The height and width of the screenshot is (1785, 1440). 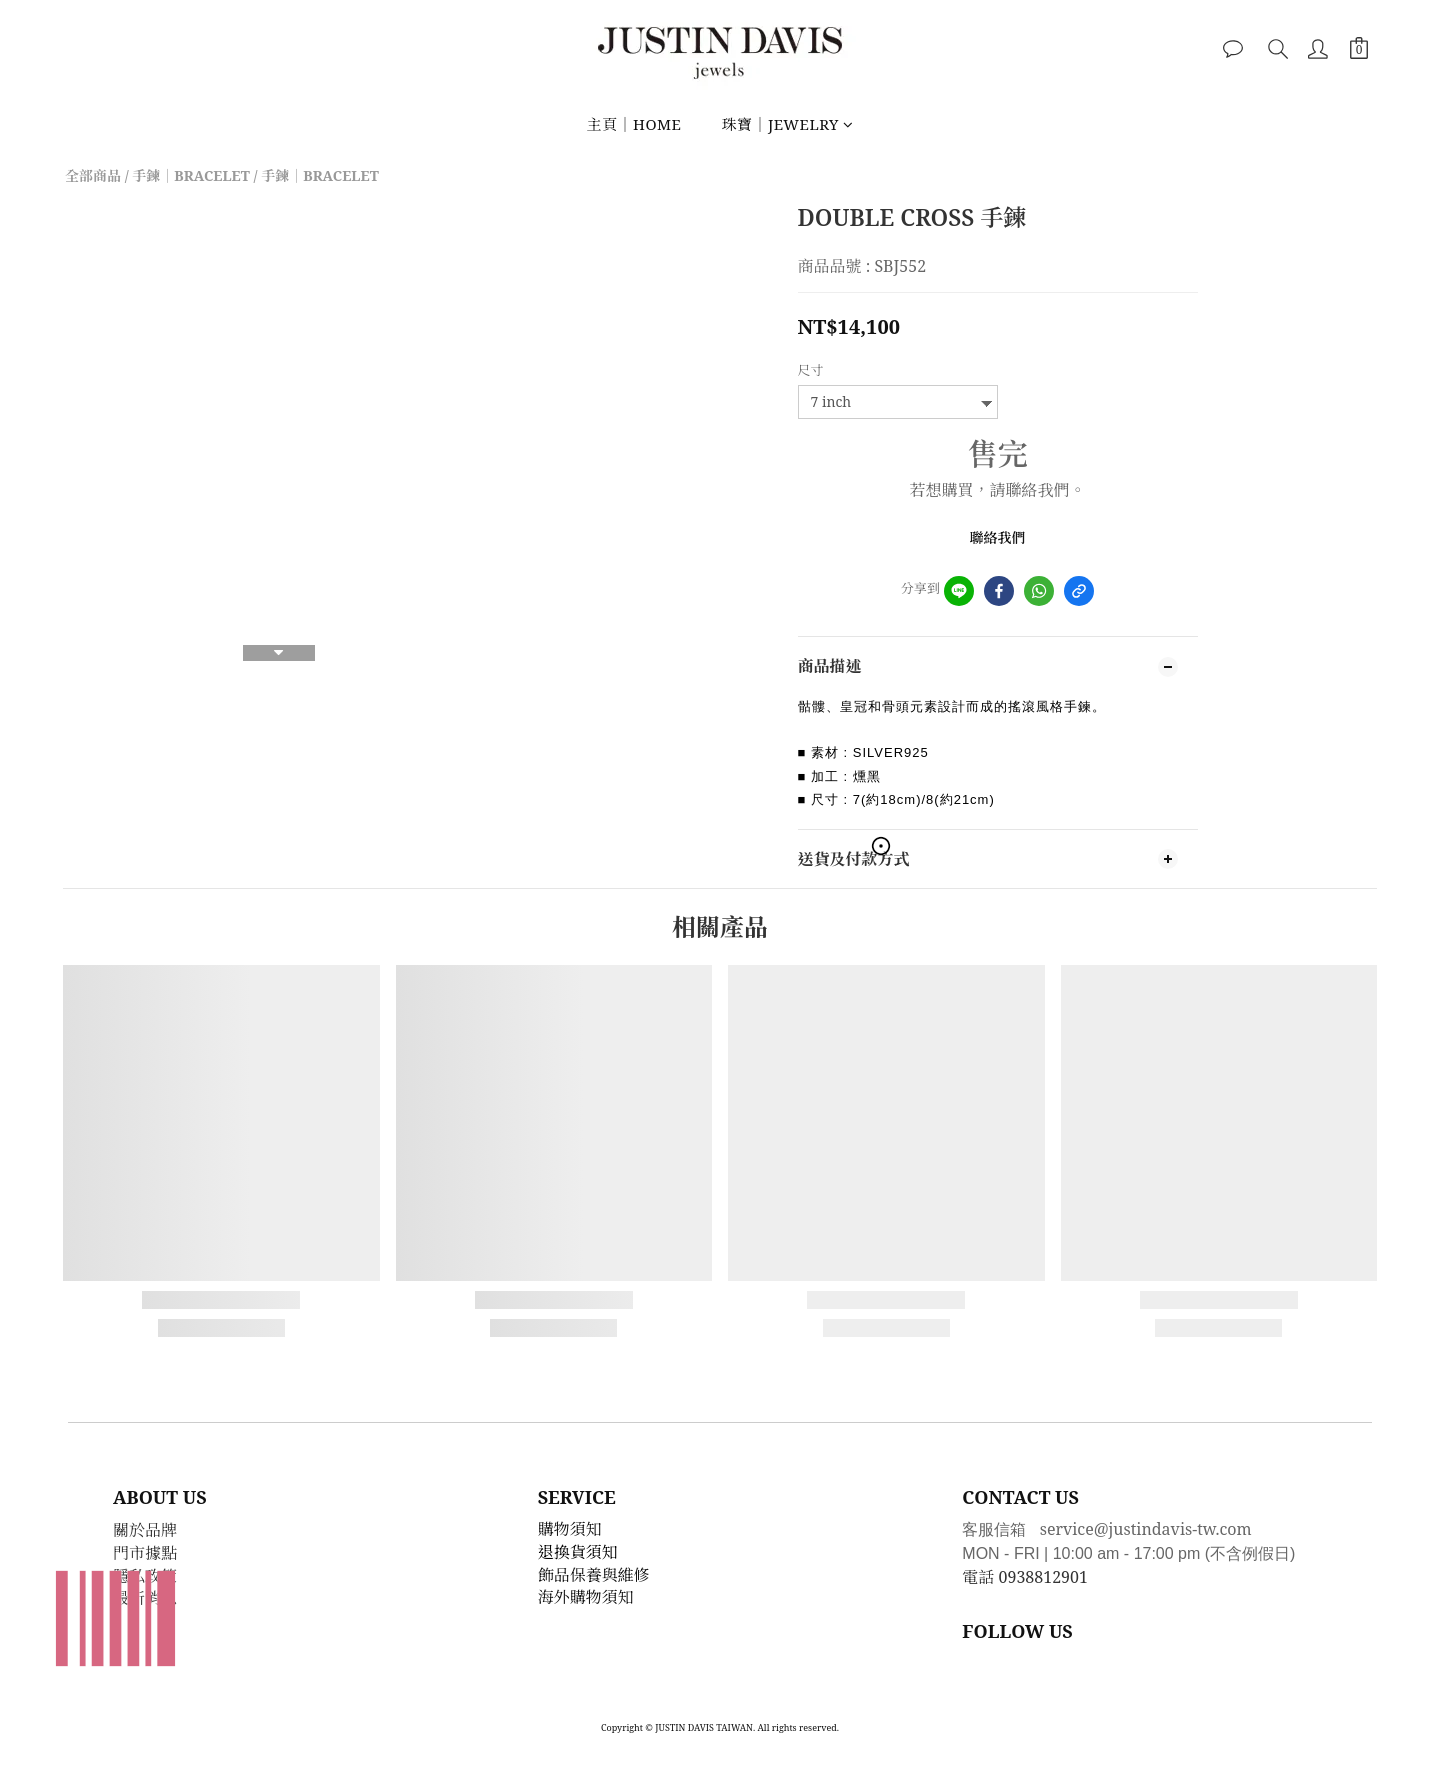 I want to click on scan a barcode, so click(x=115, y=1618).